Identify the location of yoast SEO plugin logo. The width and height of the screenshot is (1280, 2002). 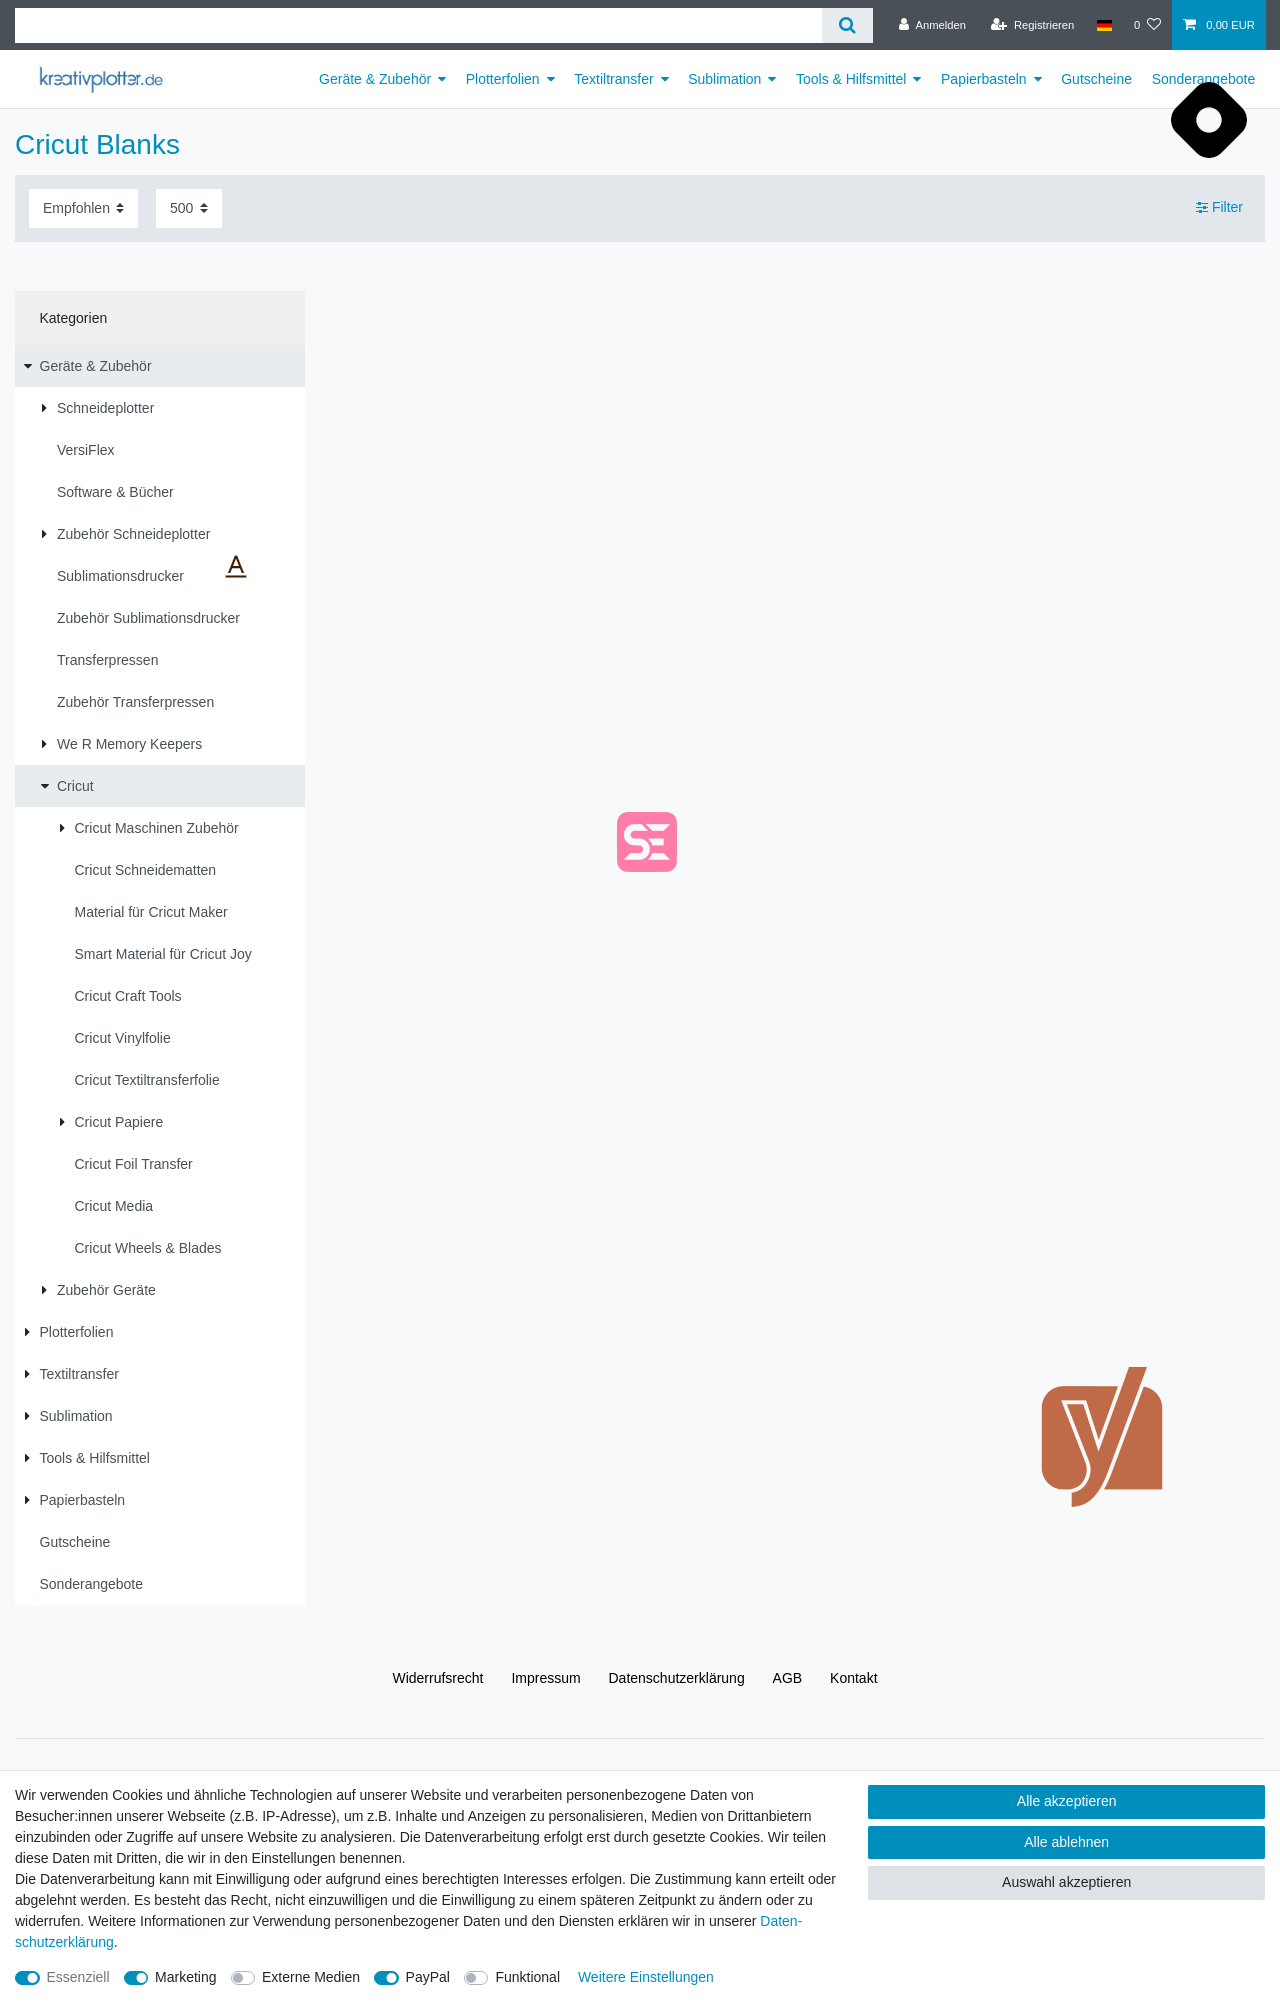
(1102, 1437).